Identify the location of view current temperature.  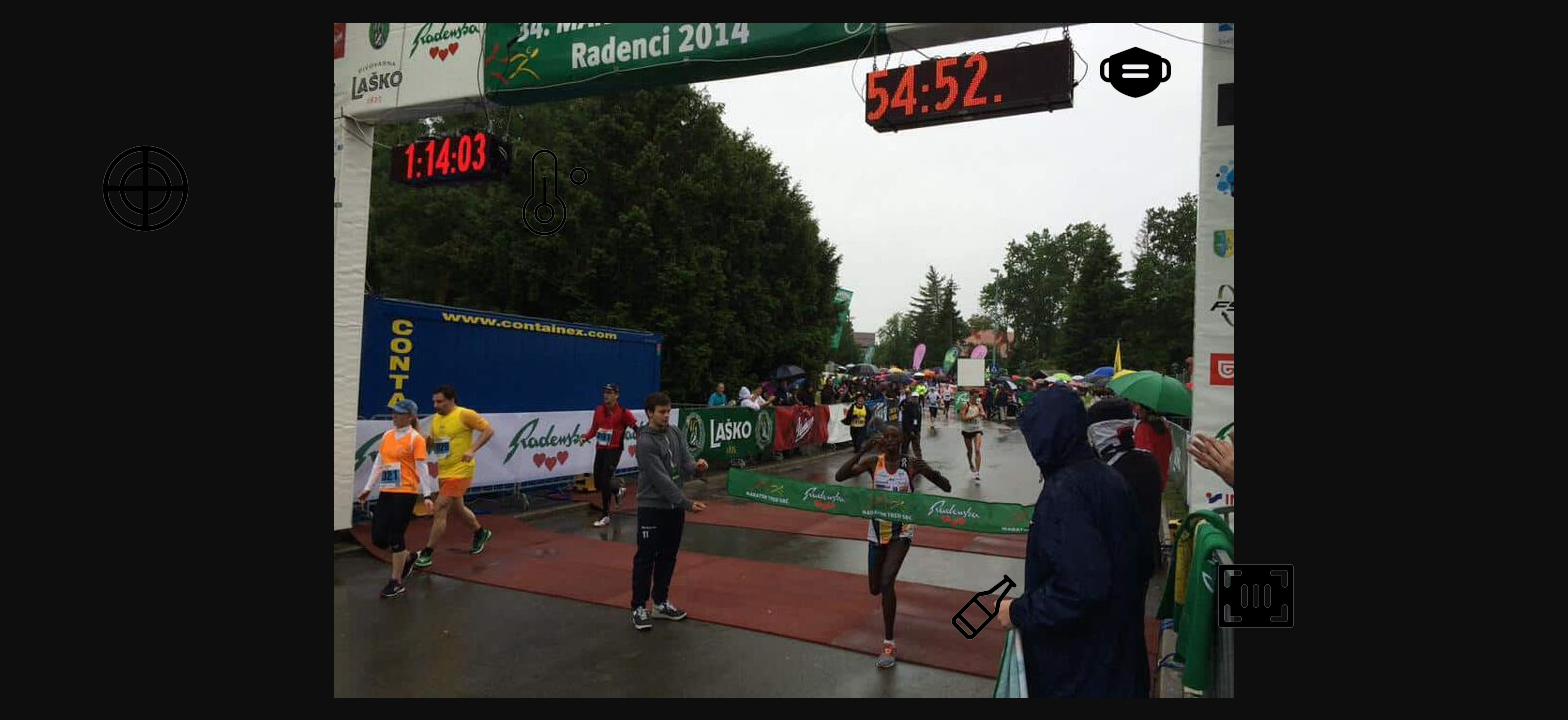
(547, 192).